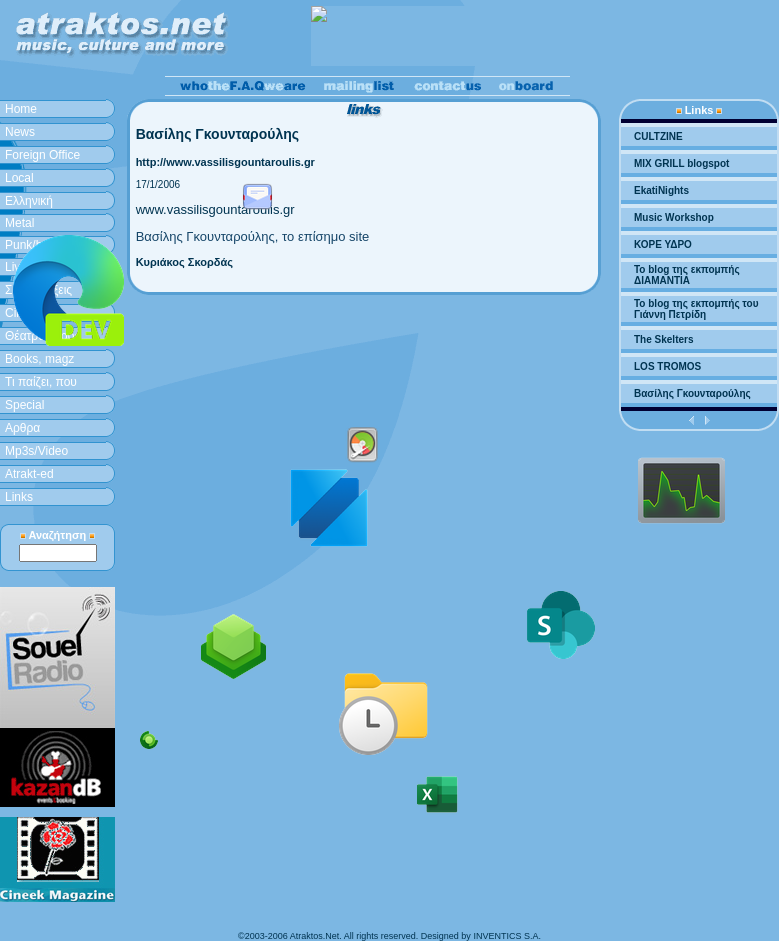 Image resolution: width=779 pixels, height=941 pixels. Describe the element at coordinates (149, 740) in the screenshot. I see `open insights app` at that location.